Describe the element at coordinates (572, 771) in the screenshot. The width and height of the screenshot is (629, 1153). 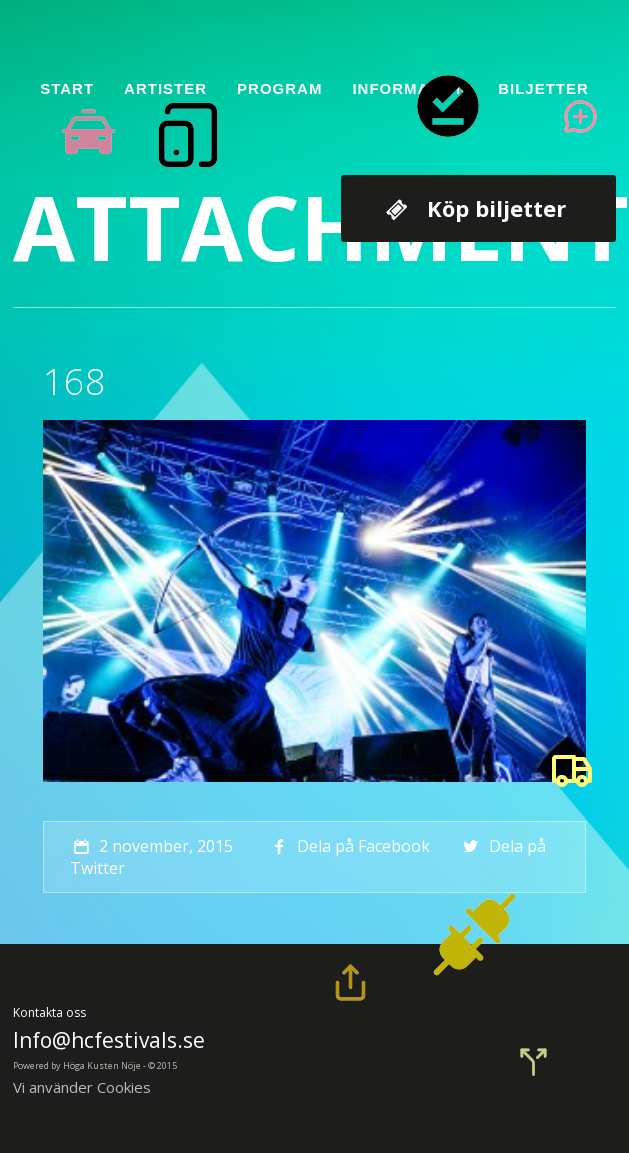
I see `track your delivery status` at that location.